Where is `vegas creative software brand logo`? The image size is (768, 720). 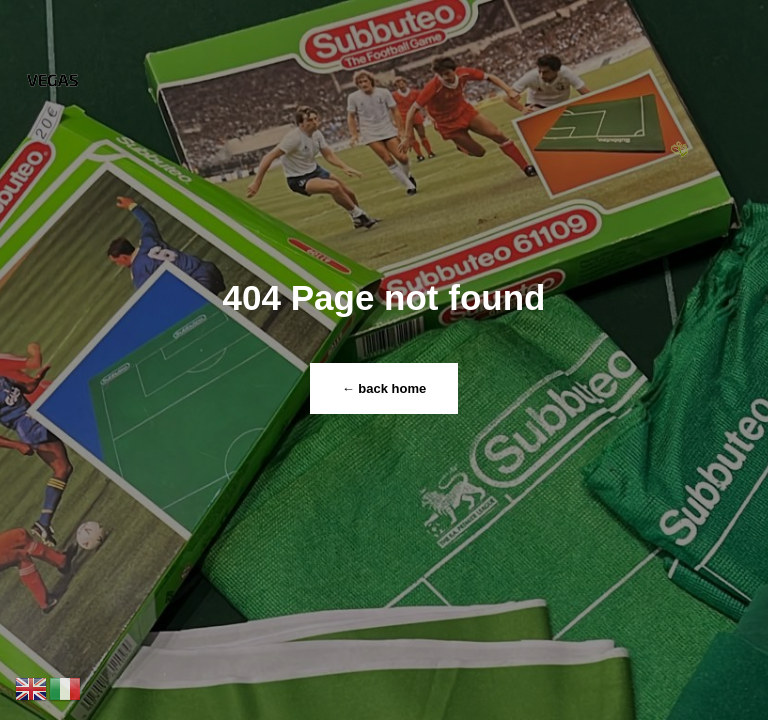 vegas creative software brand logo is located at coordinates (52, 80).